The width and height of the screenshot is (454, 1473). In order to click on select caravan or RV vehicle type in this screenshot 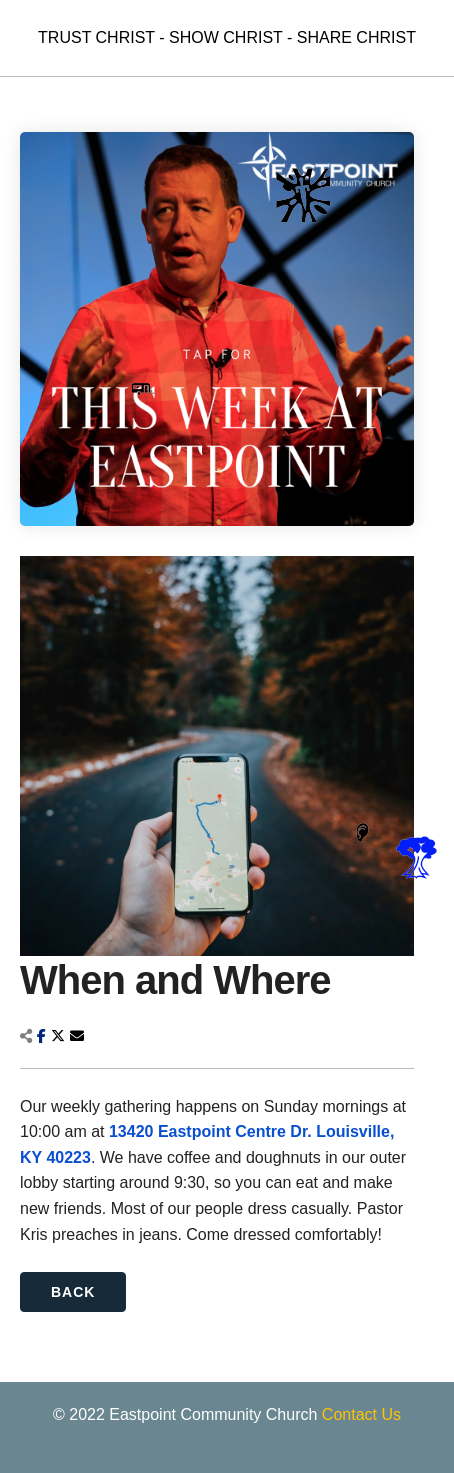, I will do `click(143, 389)`.